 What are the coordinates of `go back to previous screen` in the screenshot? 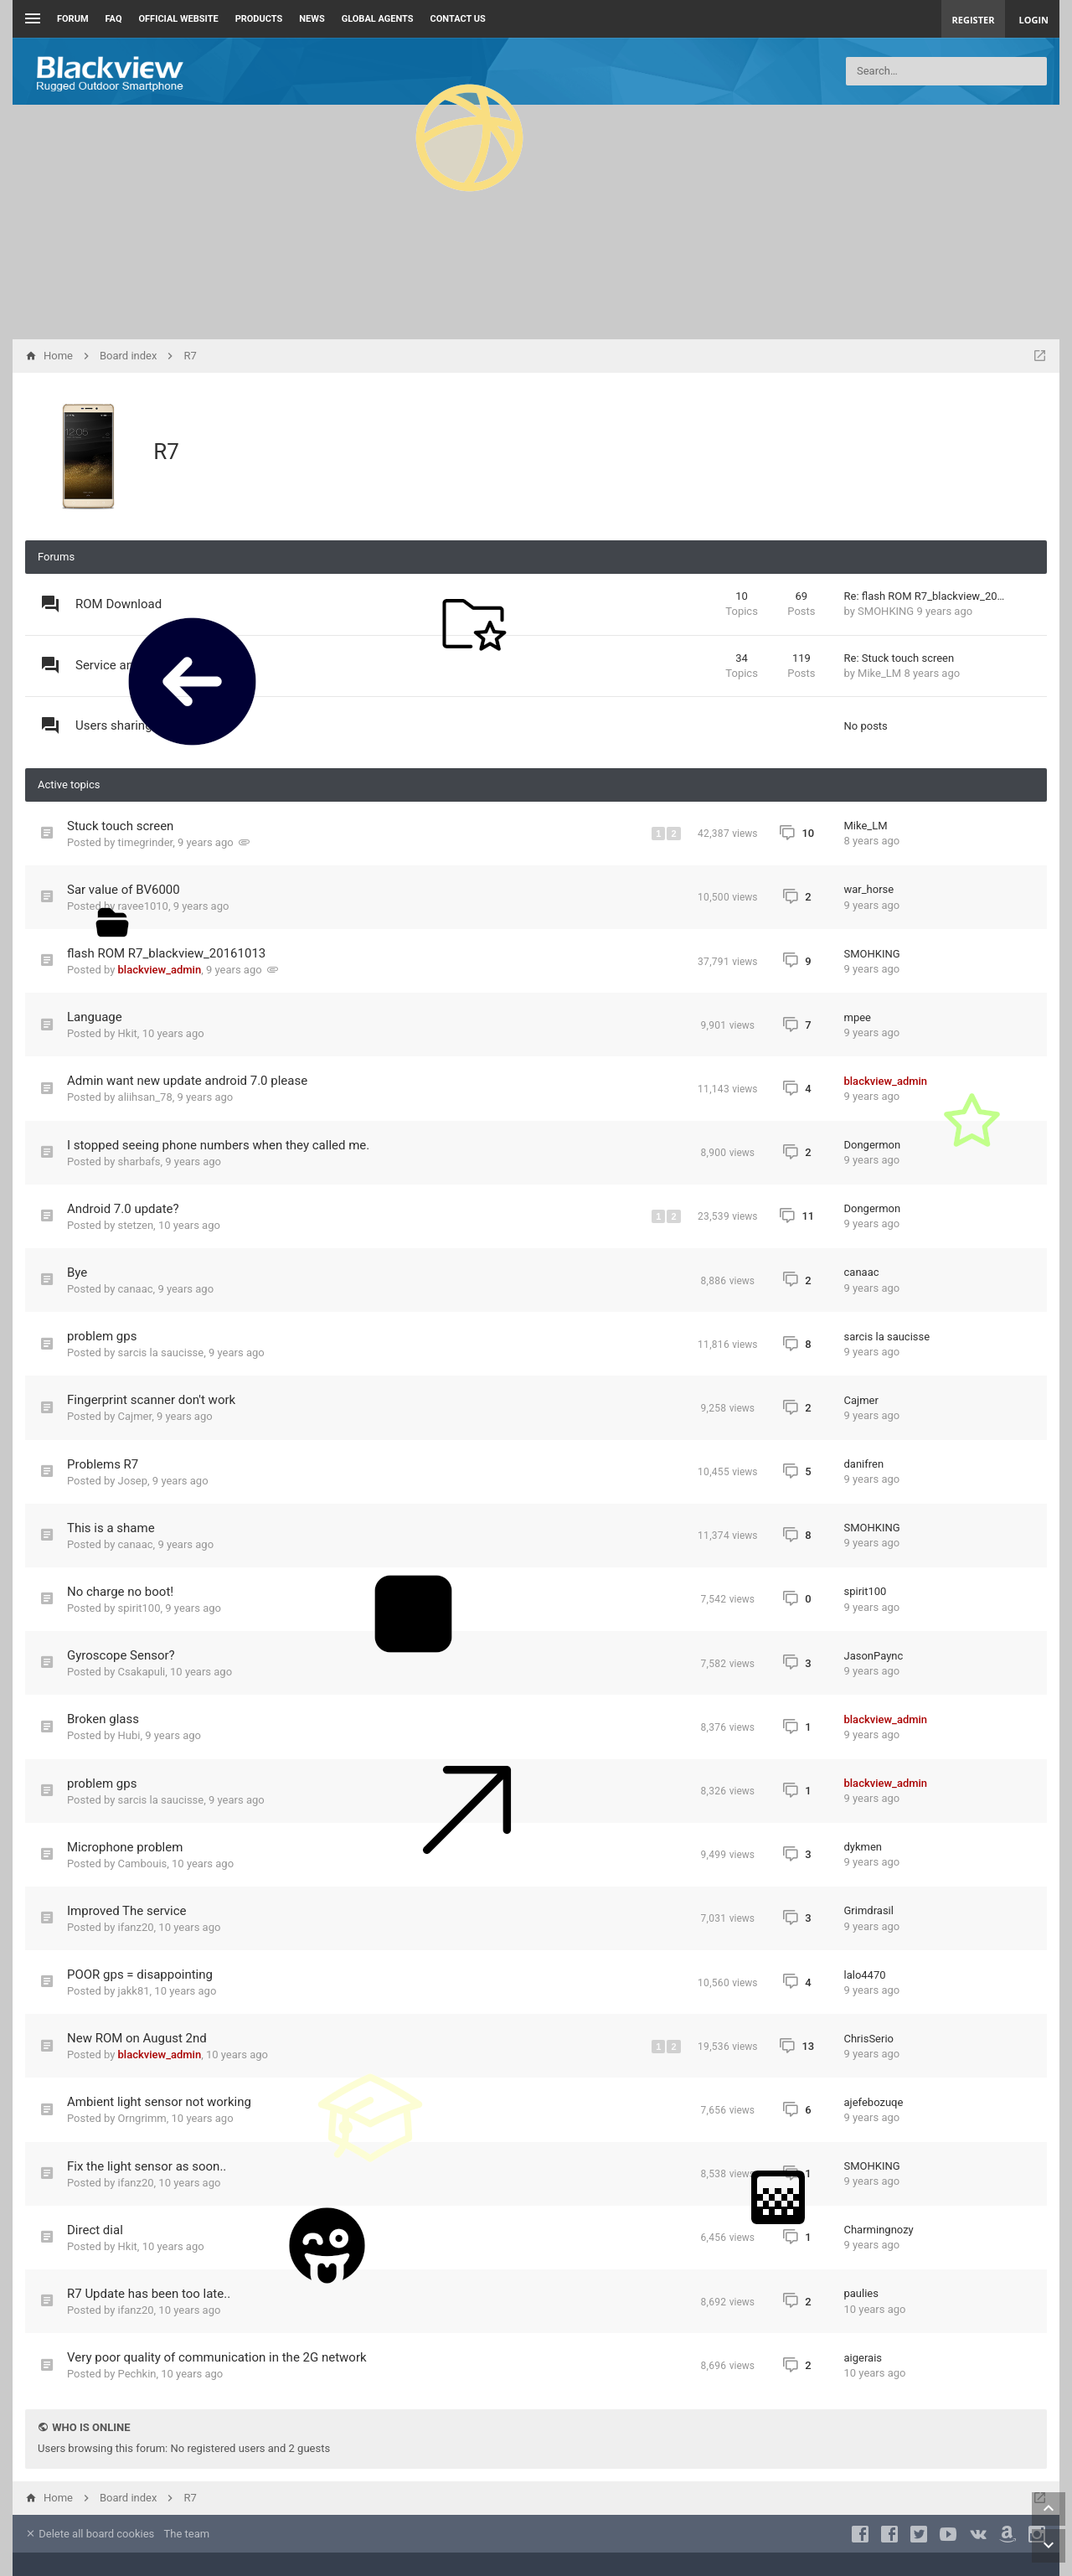 It's located at (192, 681).